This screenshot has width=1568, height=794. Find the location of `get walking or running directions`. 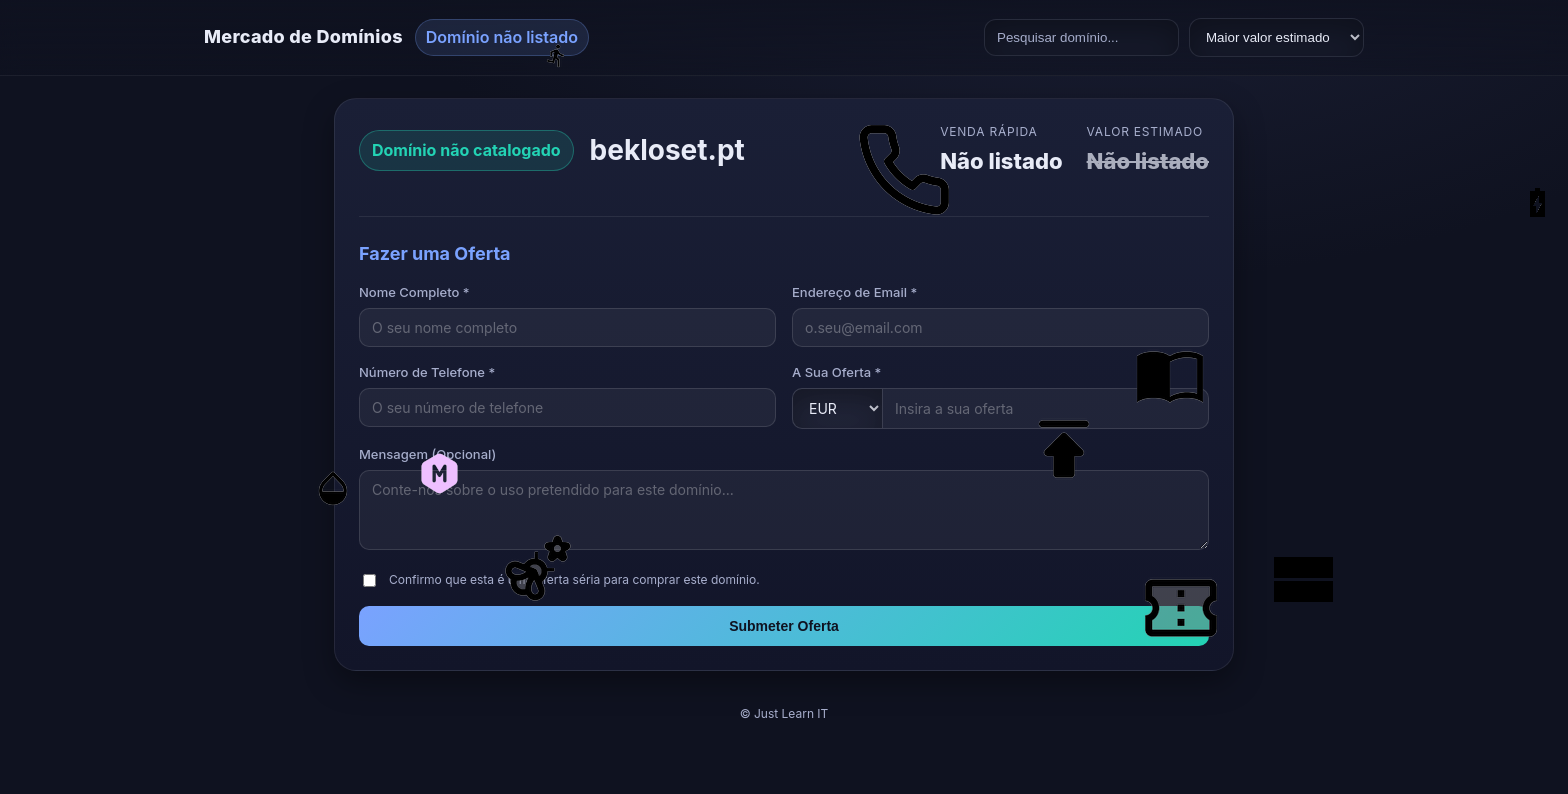

get walking or running directions is located at coordinates (556, 55).